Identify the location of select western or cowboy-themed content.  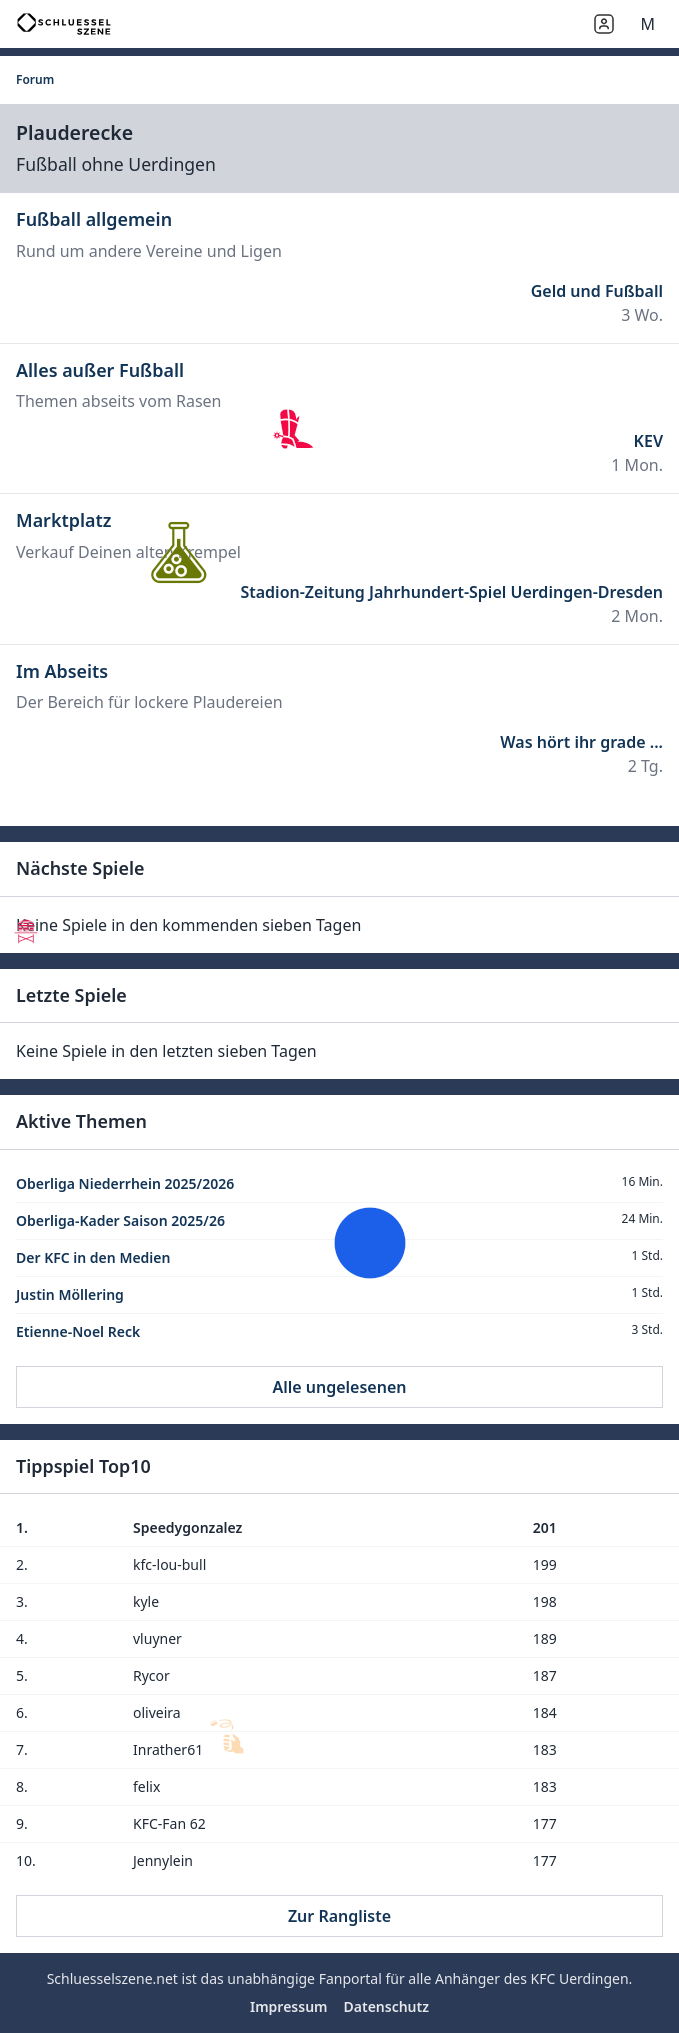
(293, 429).